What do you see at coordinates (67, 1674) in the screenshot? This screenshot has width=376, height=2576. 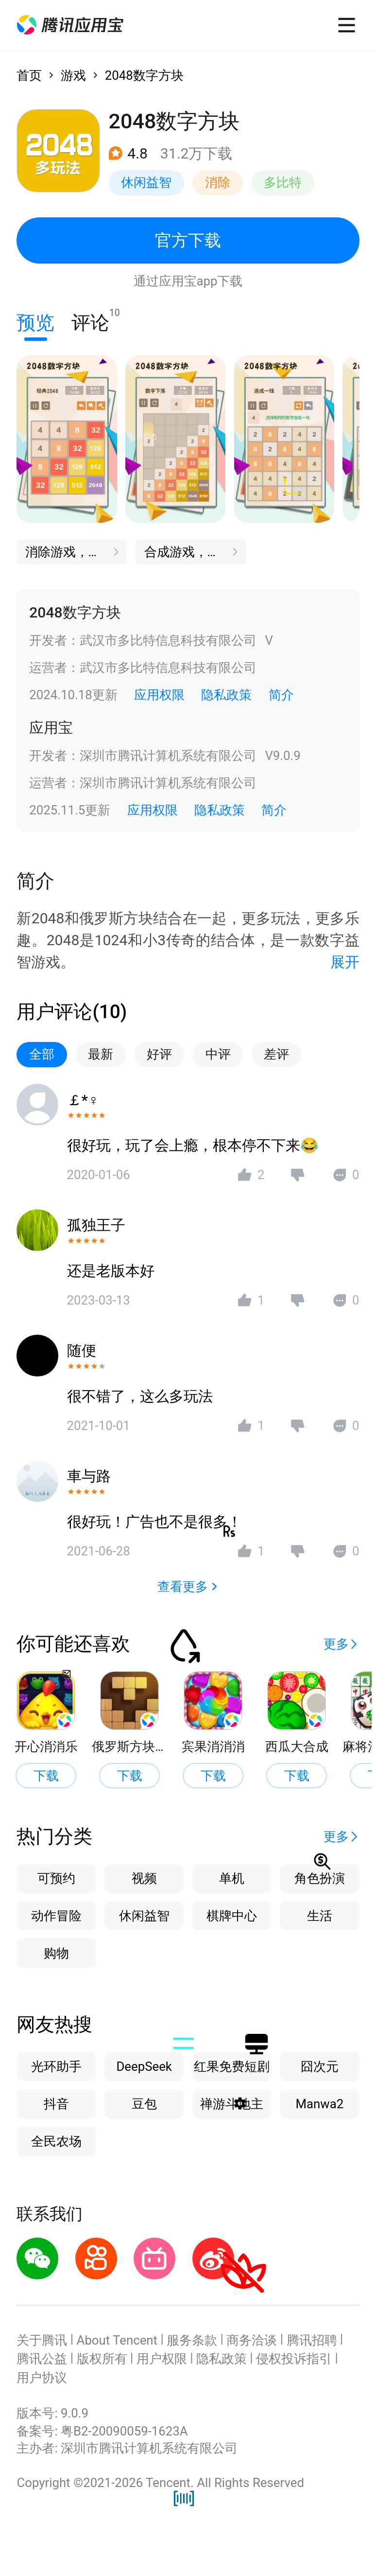 I see `adjust exposure settings for a photo` at bounding box center [67, 1674].